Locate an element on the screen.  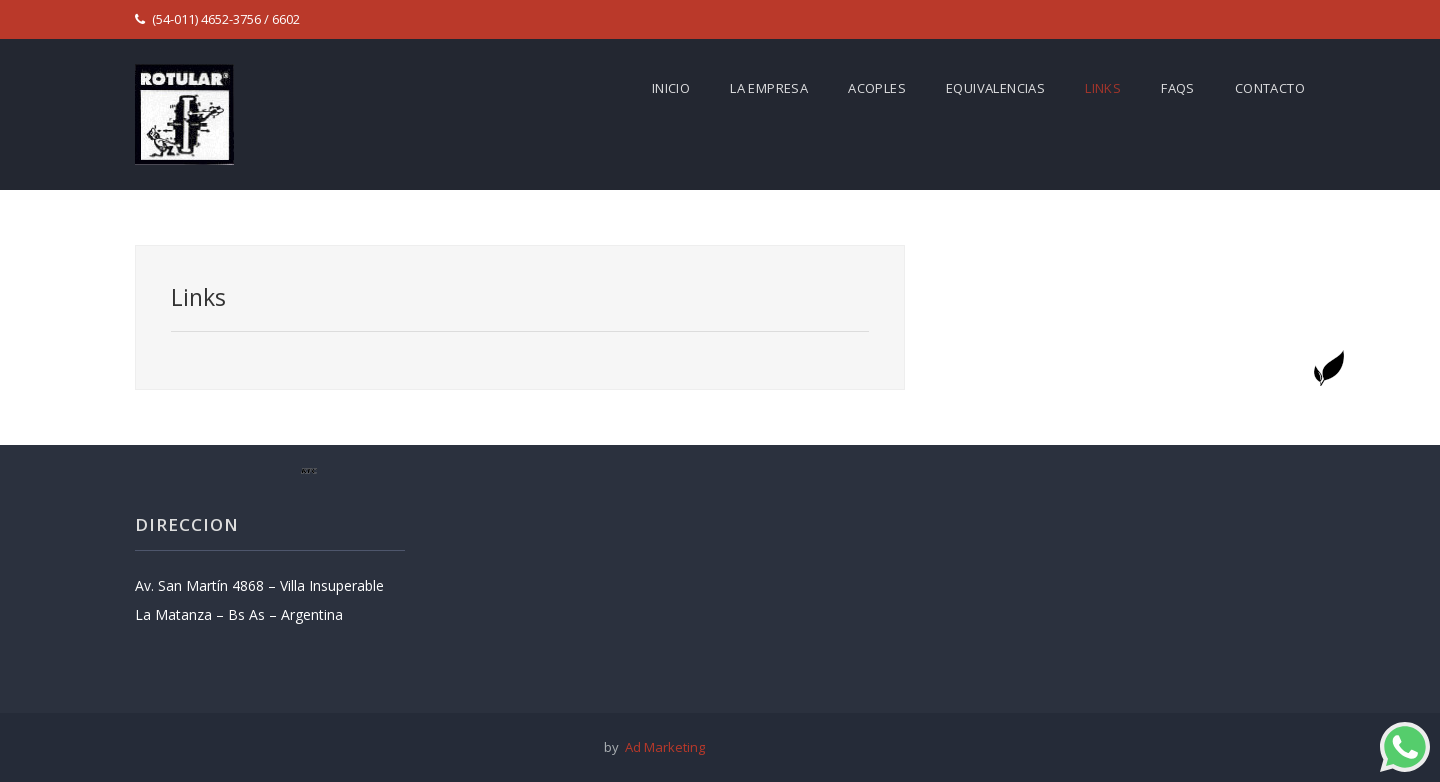
KFC brand logo is located at coordinates (309, 471).